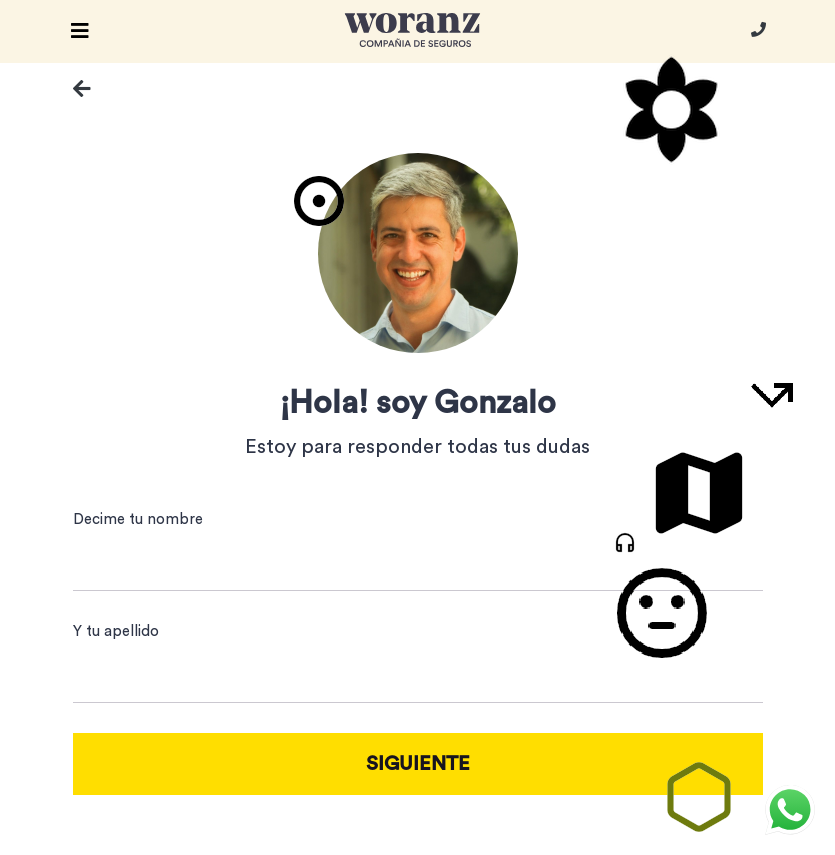 The height and width of the screenshot is (855, 835). What do you see at coordinates (662, 613) in the screenshot?
I see `indicates neutral feedback or rating` at bounding box center [662, 613].